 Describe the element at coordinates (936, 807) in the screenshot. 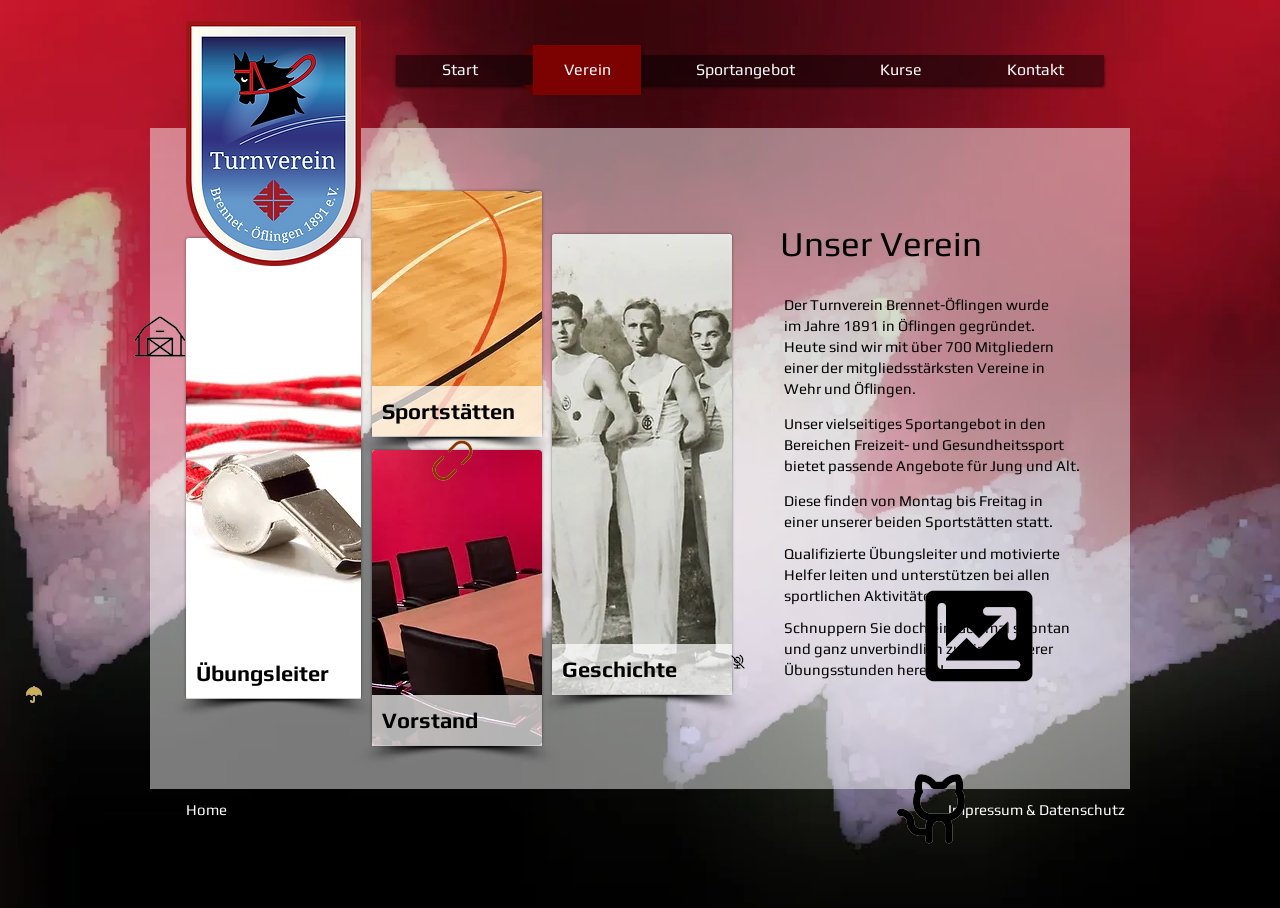

I see `visit github repository` at that location.